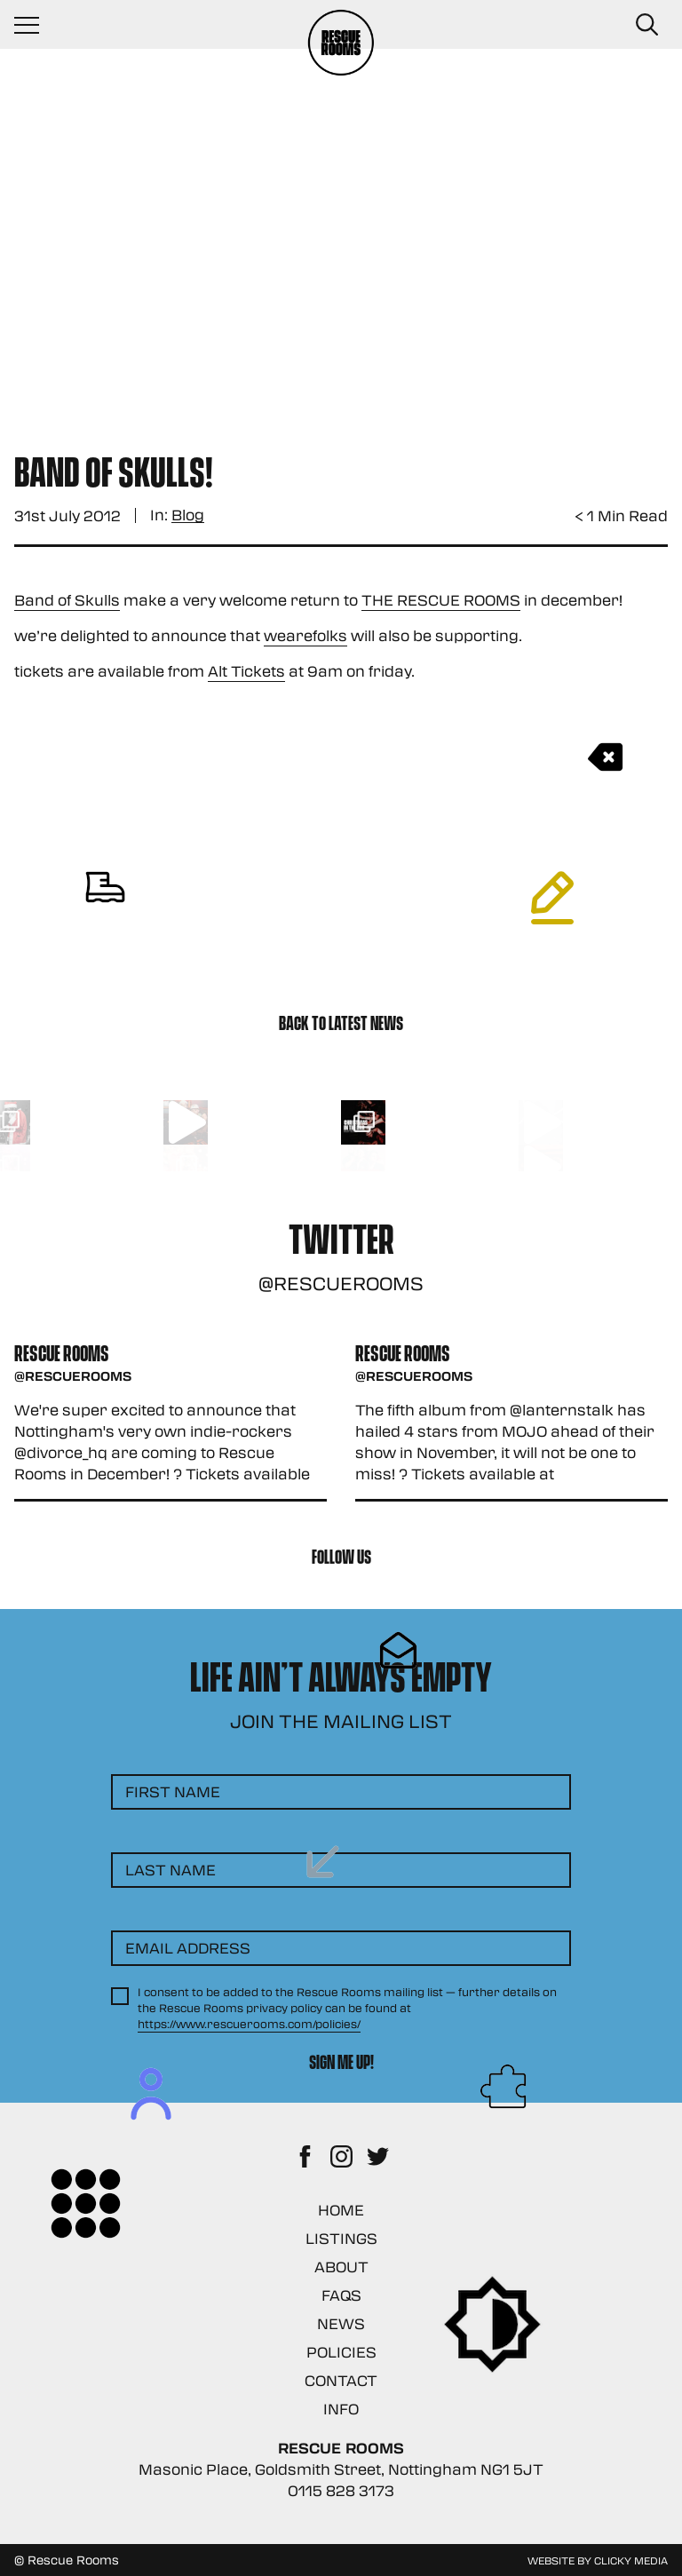 The height and width of the screenshot is (2576, 682). Describe the element at coordinates (492, 2324) in the screenshot. I see `adjust screen brightness level` at that location.